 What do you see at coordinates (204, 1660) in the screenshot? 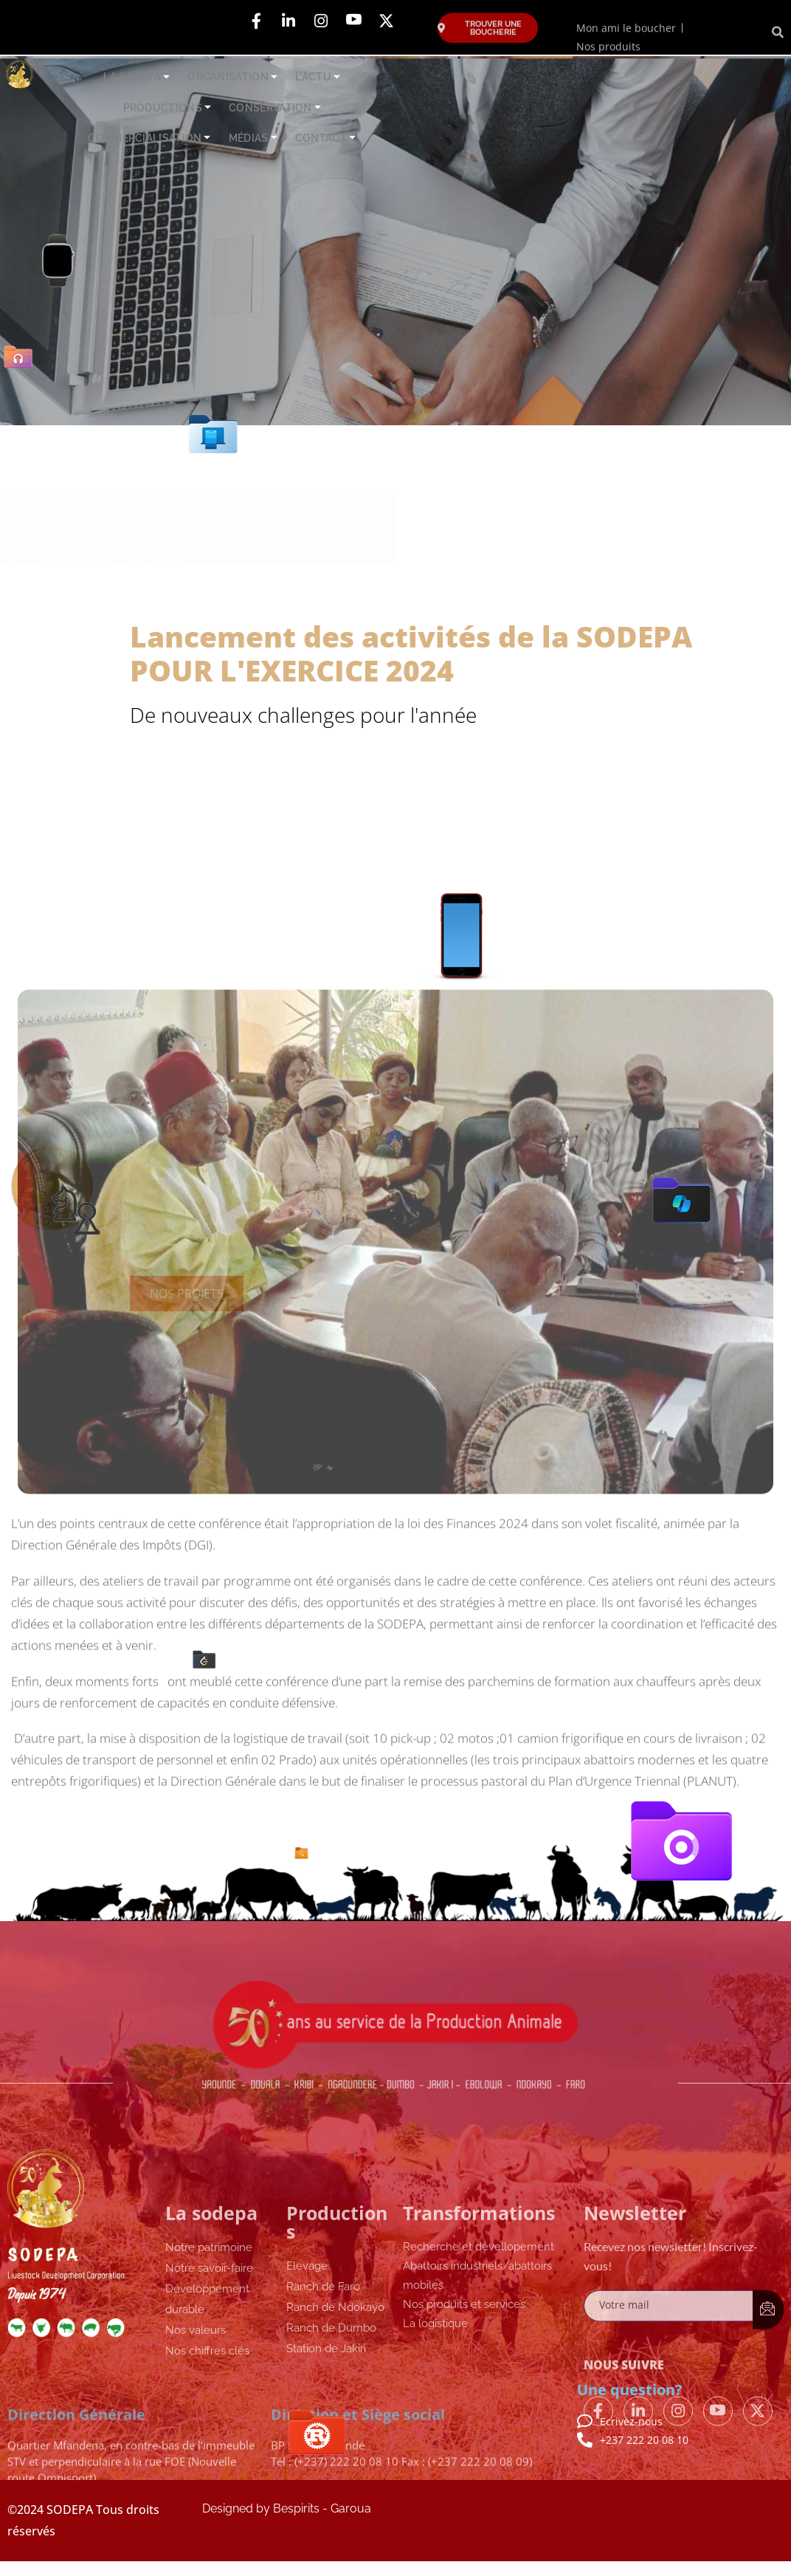
I see `open your leetcode practice files folder` at bounding box center [204, 1660].